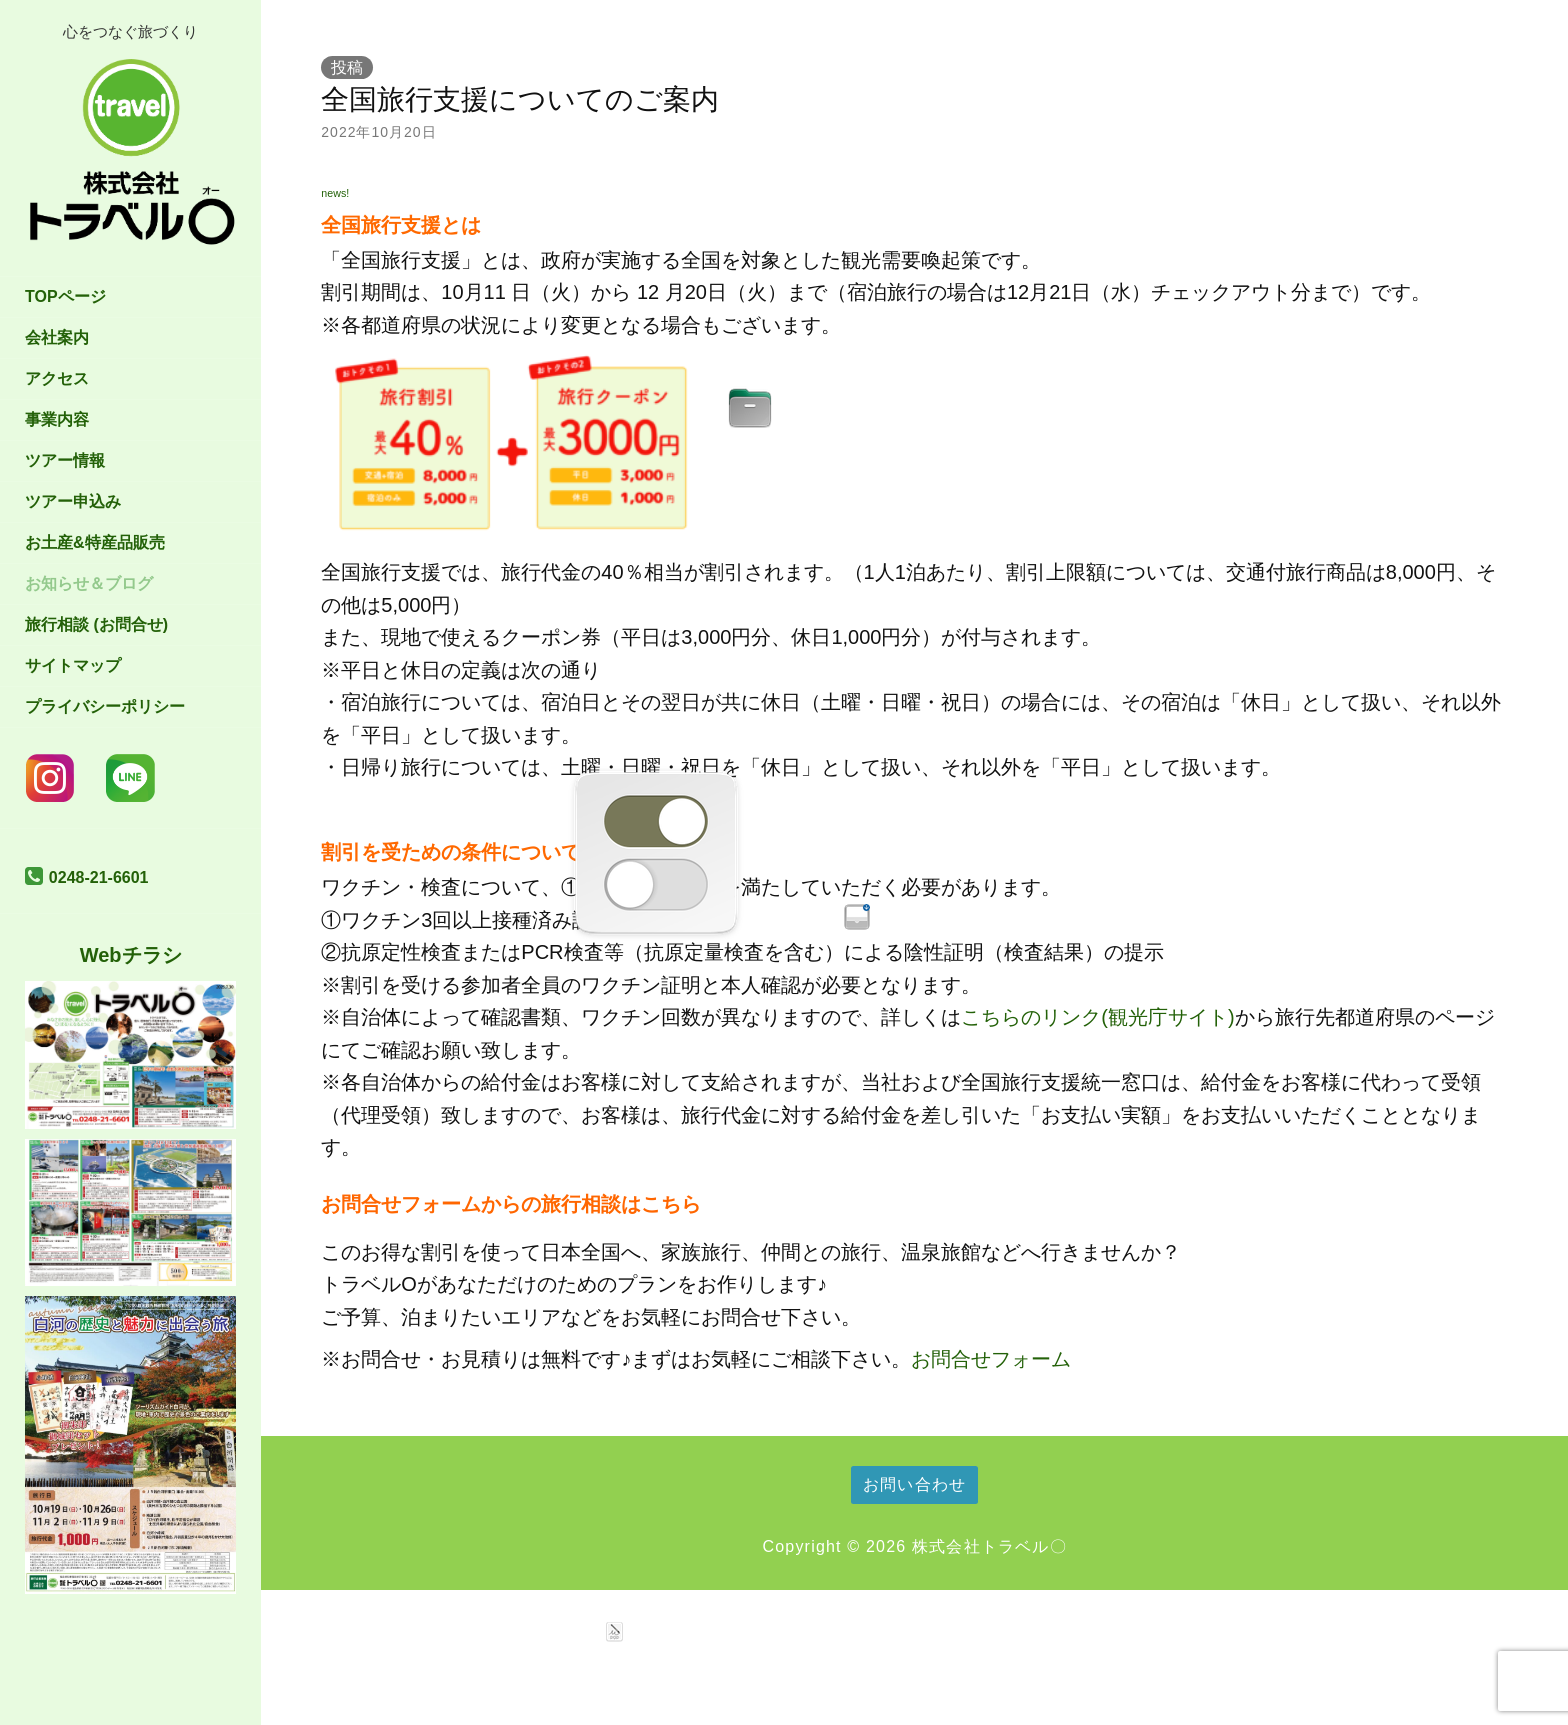 The height and width of the screenshot is (1725, 1568). Describe the element at coordinates (750, 408) in the screenshot. I see `open the file manager` at that location.